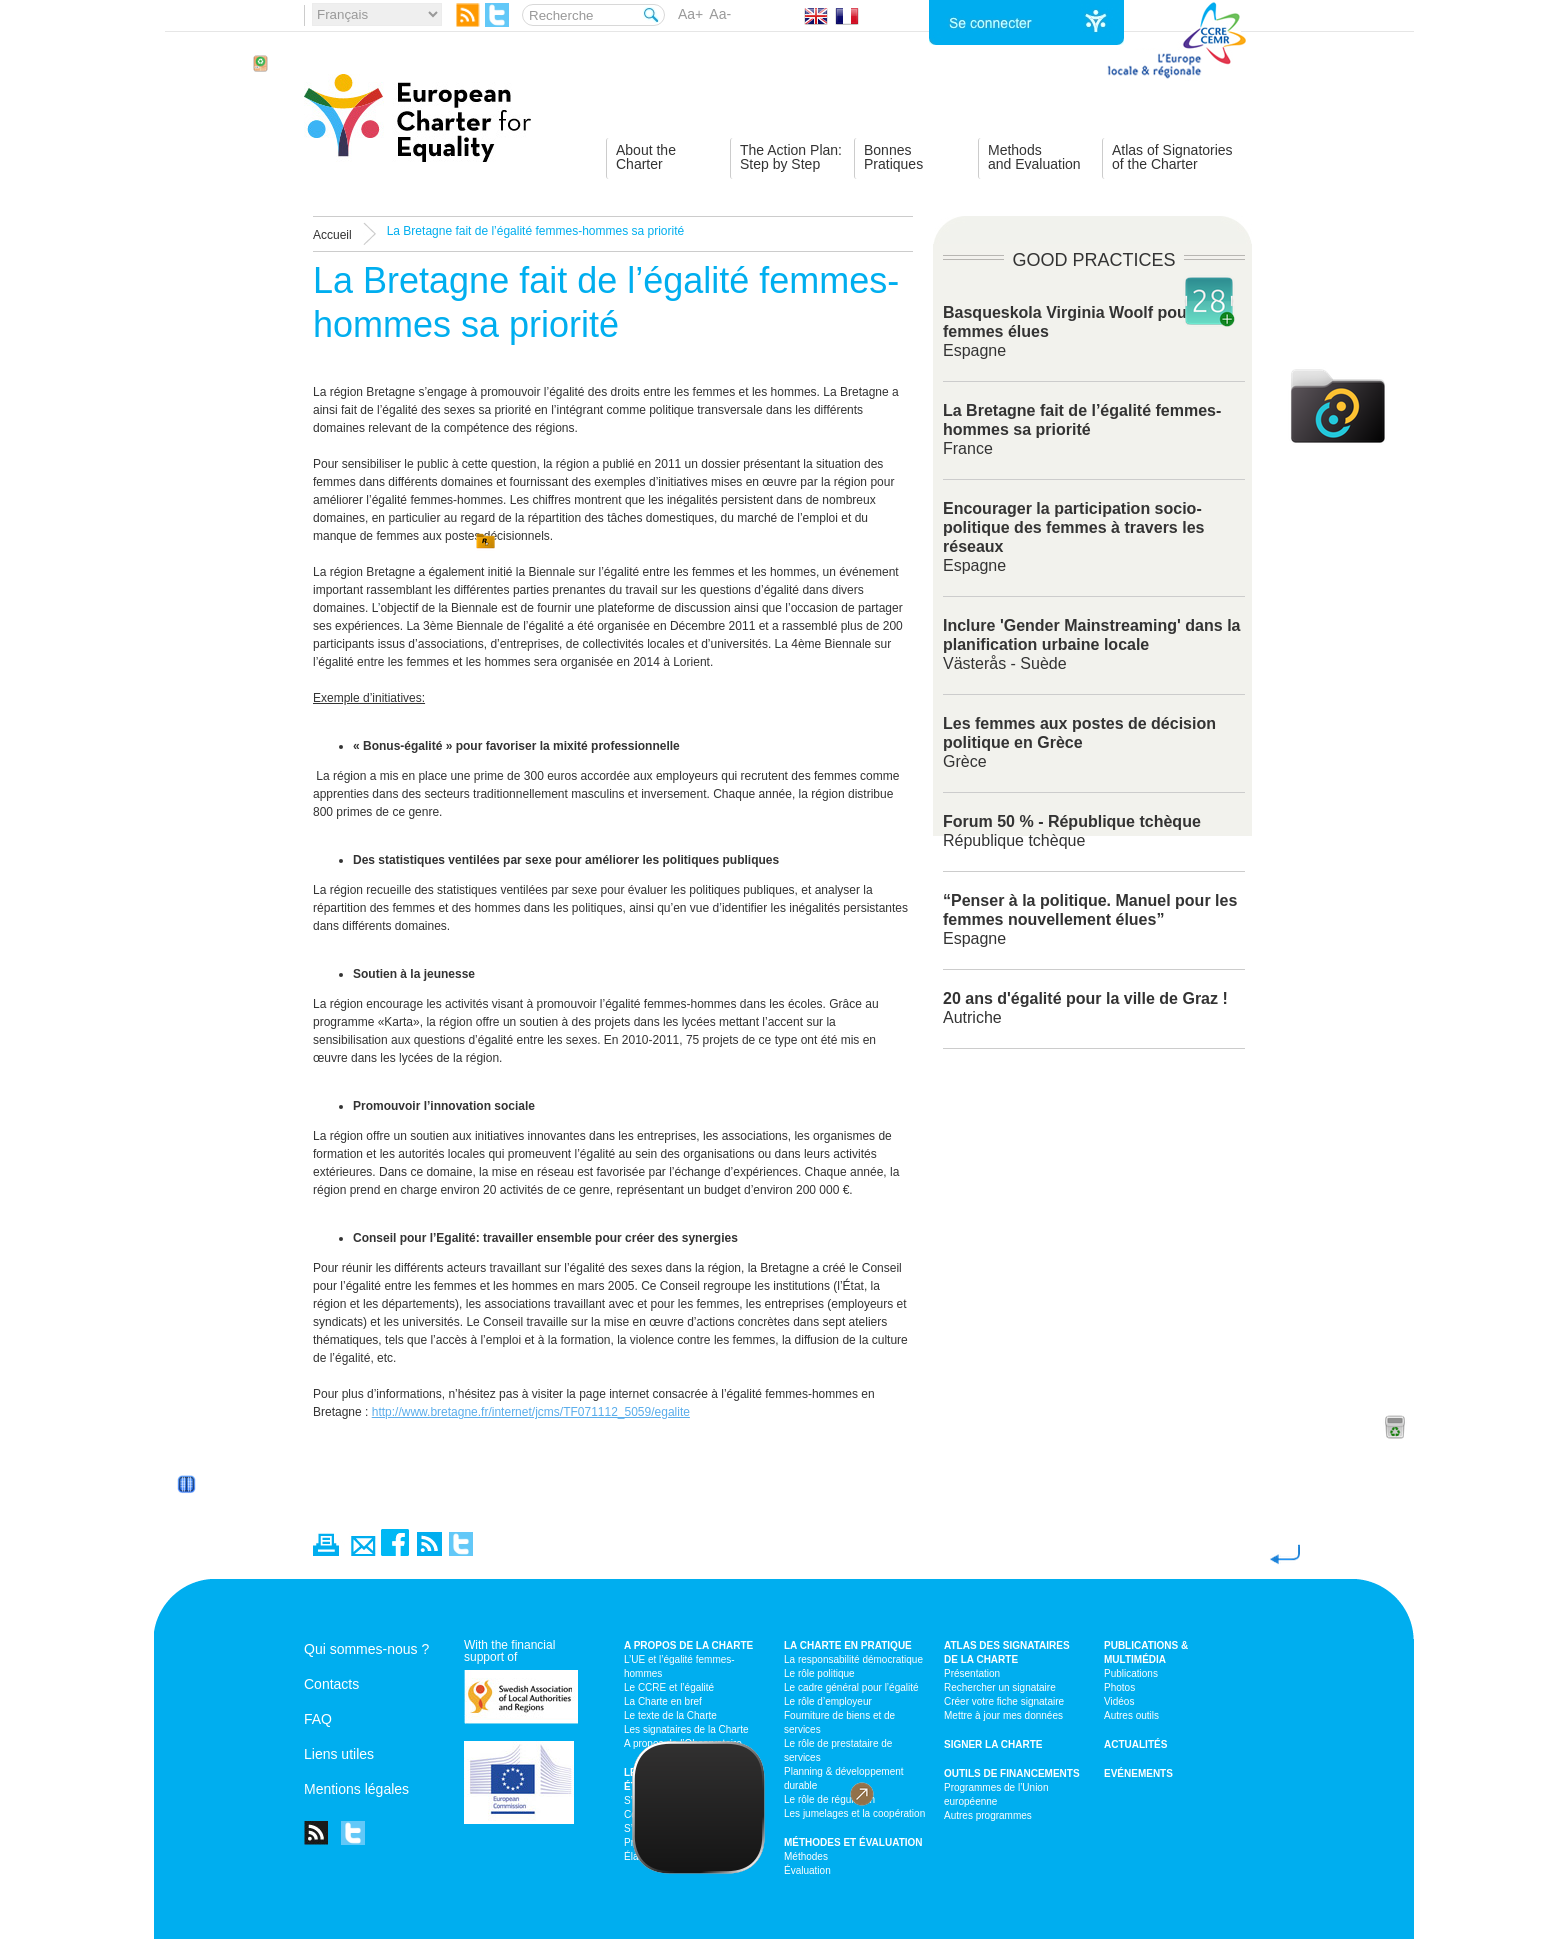 Image resolution: width=1568 pixels, height=1939 pixels. I want to click on open the trash or recycle bin, so click(1395, 1427).